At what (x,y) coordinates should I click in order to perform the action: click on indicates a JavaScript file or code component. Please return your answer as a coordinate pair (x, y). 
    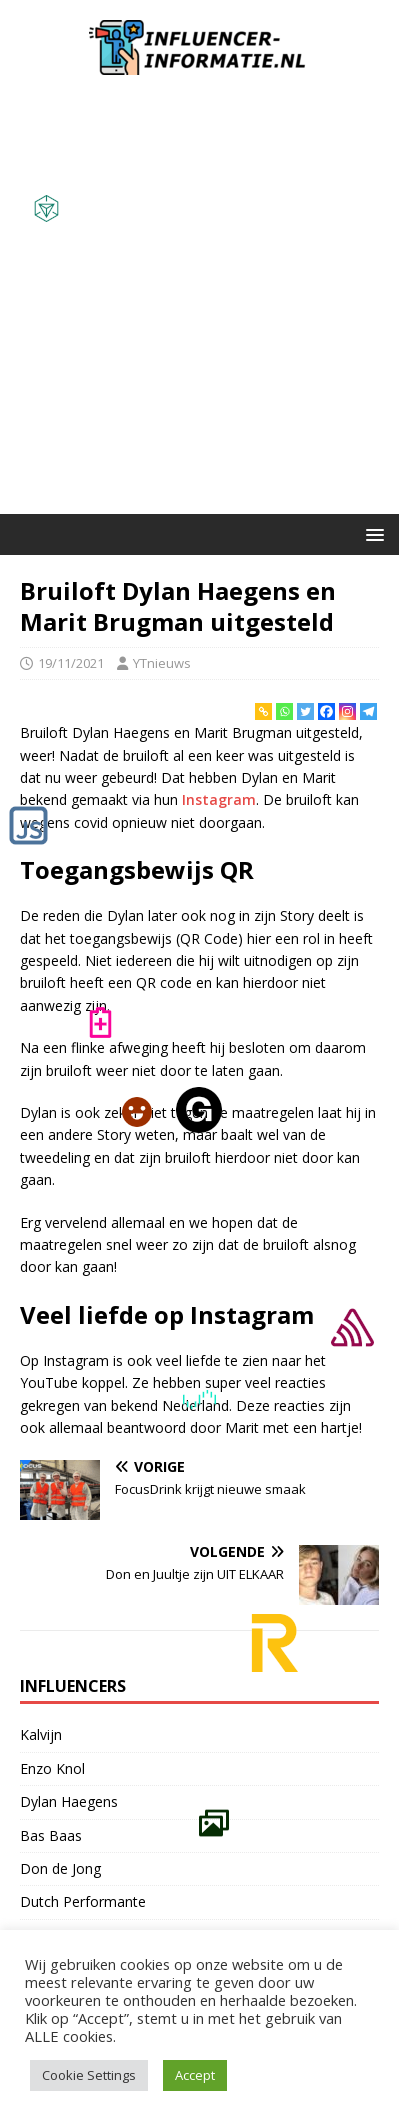
    Looking at the image, I should click on (28, 825).